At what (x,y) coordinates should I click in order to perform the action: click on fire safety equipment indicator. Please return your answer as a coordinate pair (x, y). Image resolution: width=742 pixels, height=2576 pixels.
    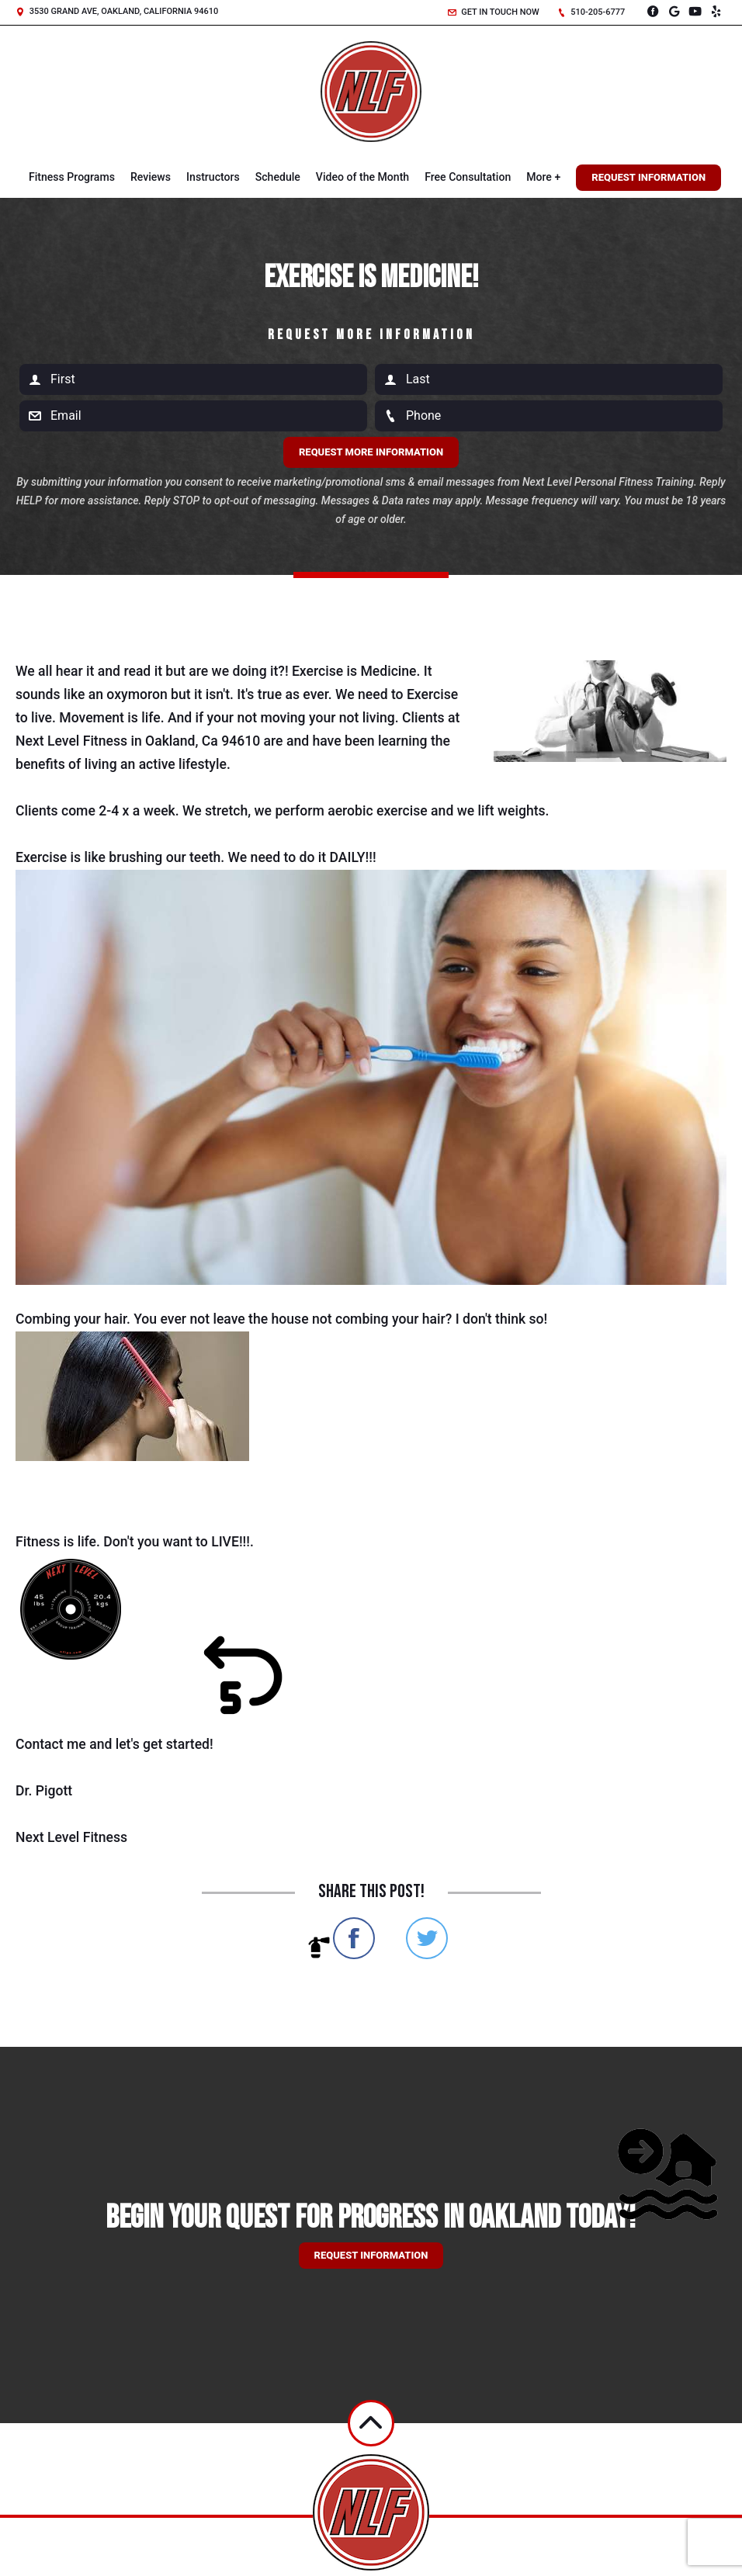
    Looking at the image, I should click on (319, 1948).